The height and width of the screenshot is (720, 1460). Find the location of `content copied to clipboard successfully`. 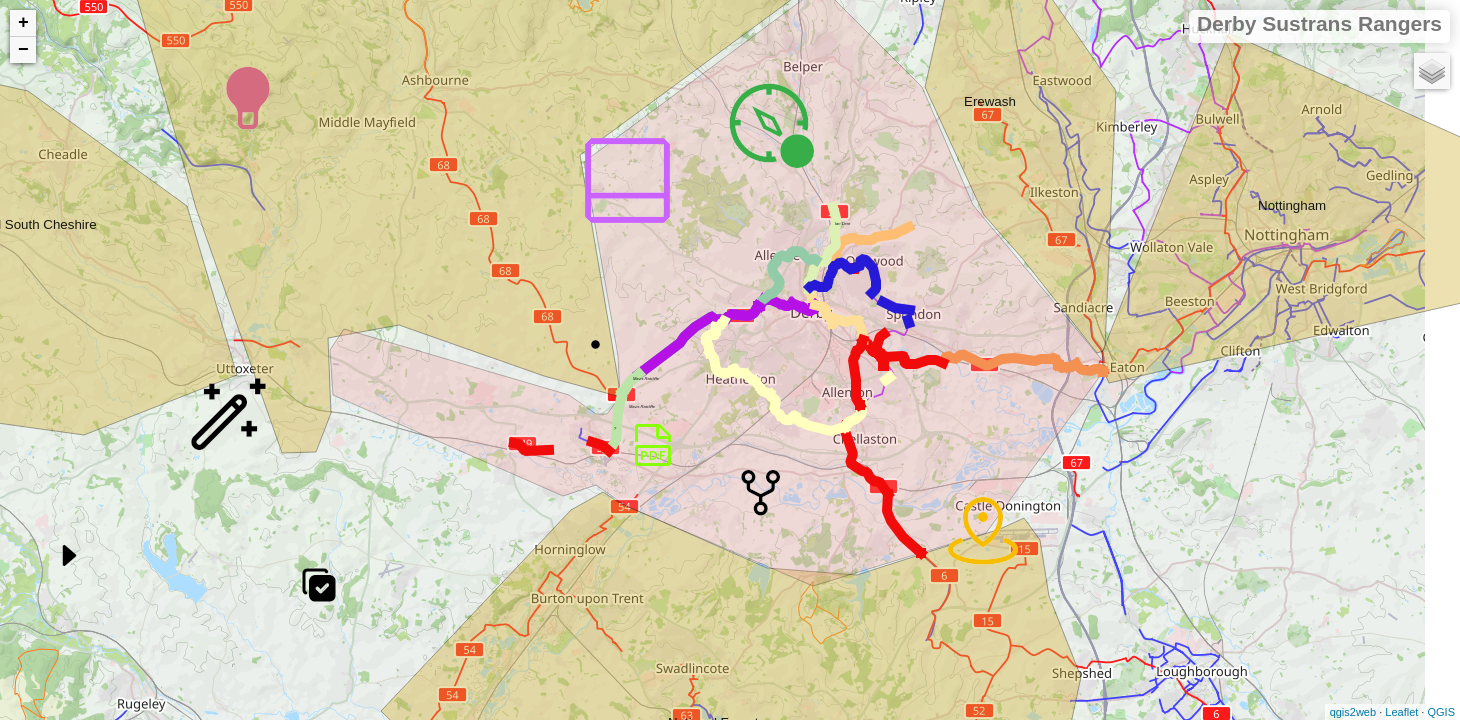

content copied to clipboard successfully is located at coordinates (319, 585).